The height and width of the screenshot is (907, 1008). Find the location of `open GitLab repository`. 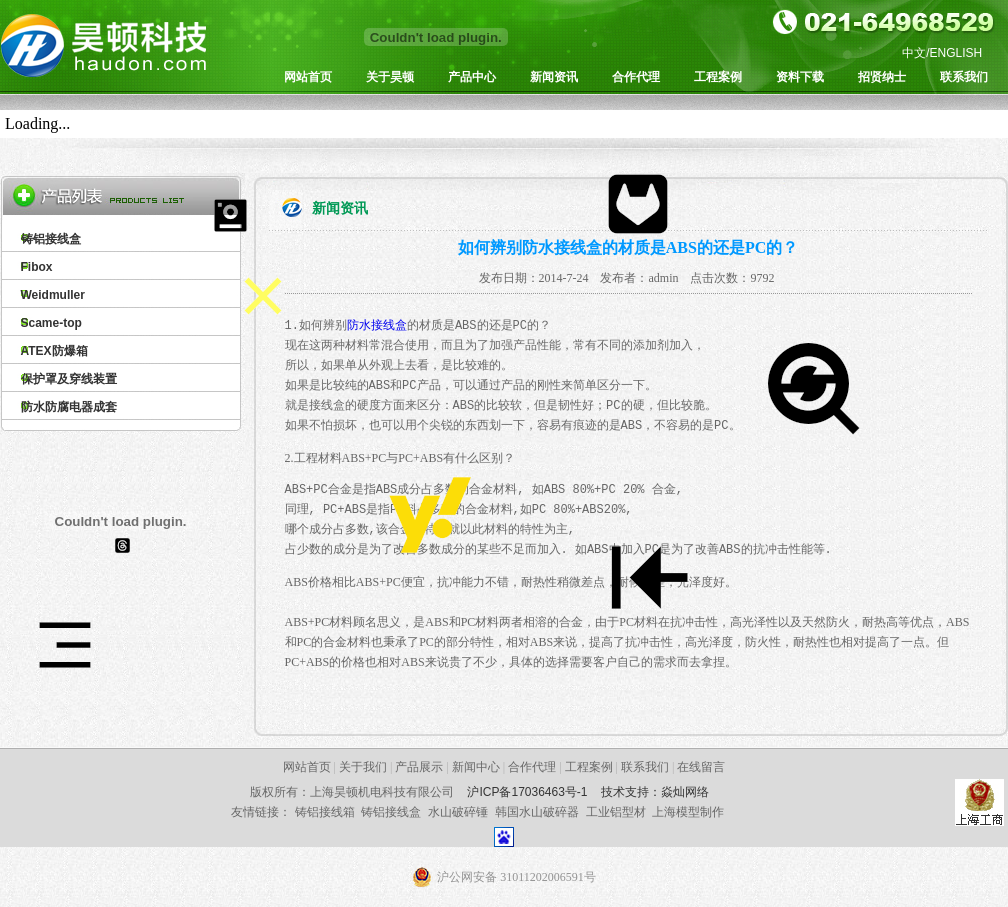

open GitLab repository is located at coordinates (638, 204).